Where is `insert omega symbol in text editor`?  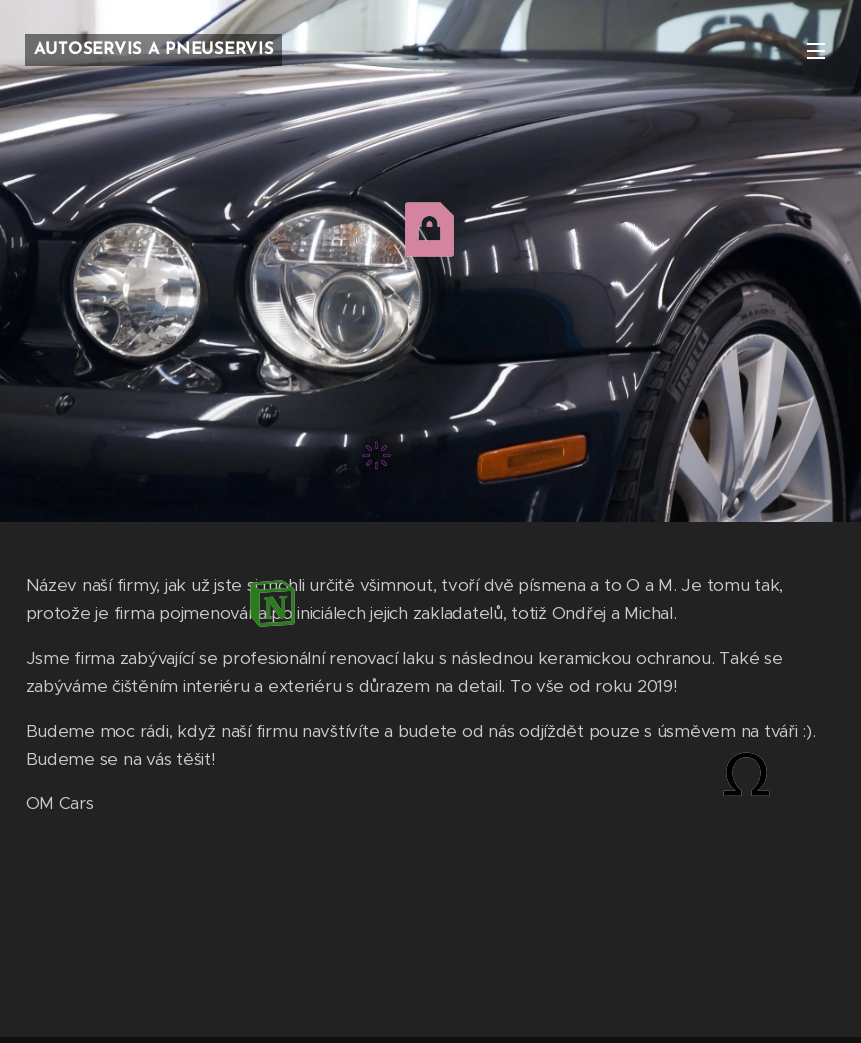 insert omega symbol in text editor is located at coordinates (746, 775).